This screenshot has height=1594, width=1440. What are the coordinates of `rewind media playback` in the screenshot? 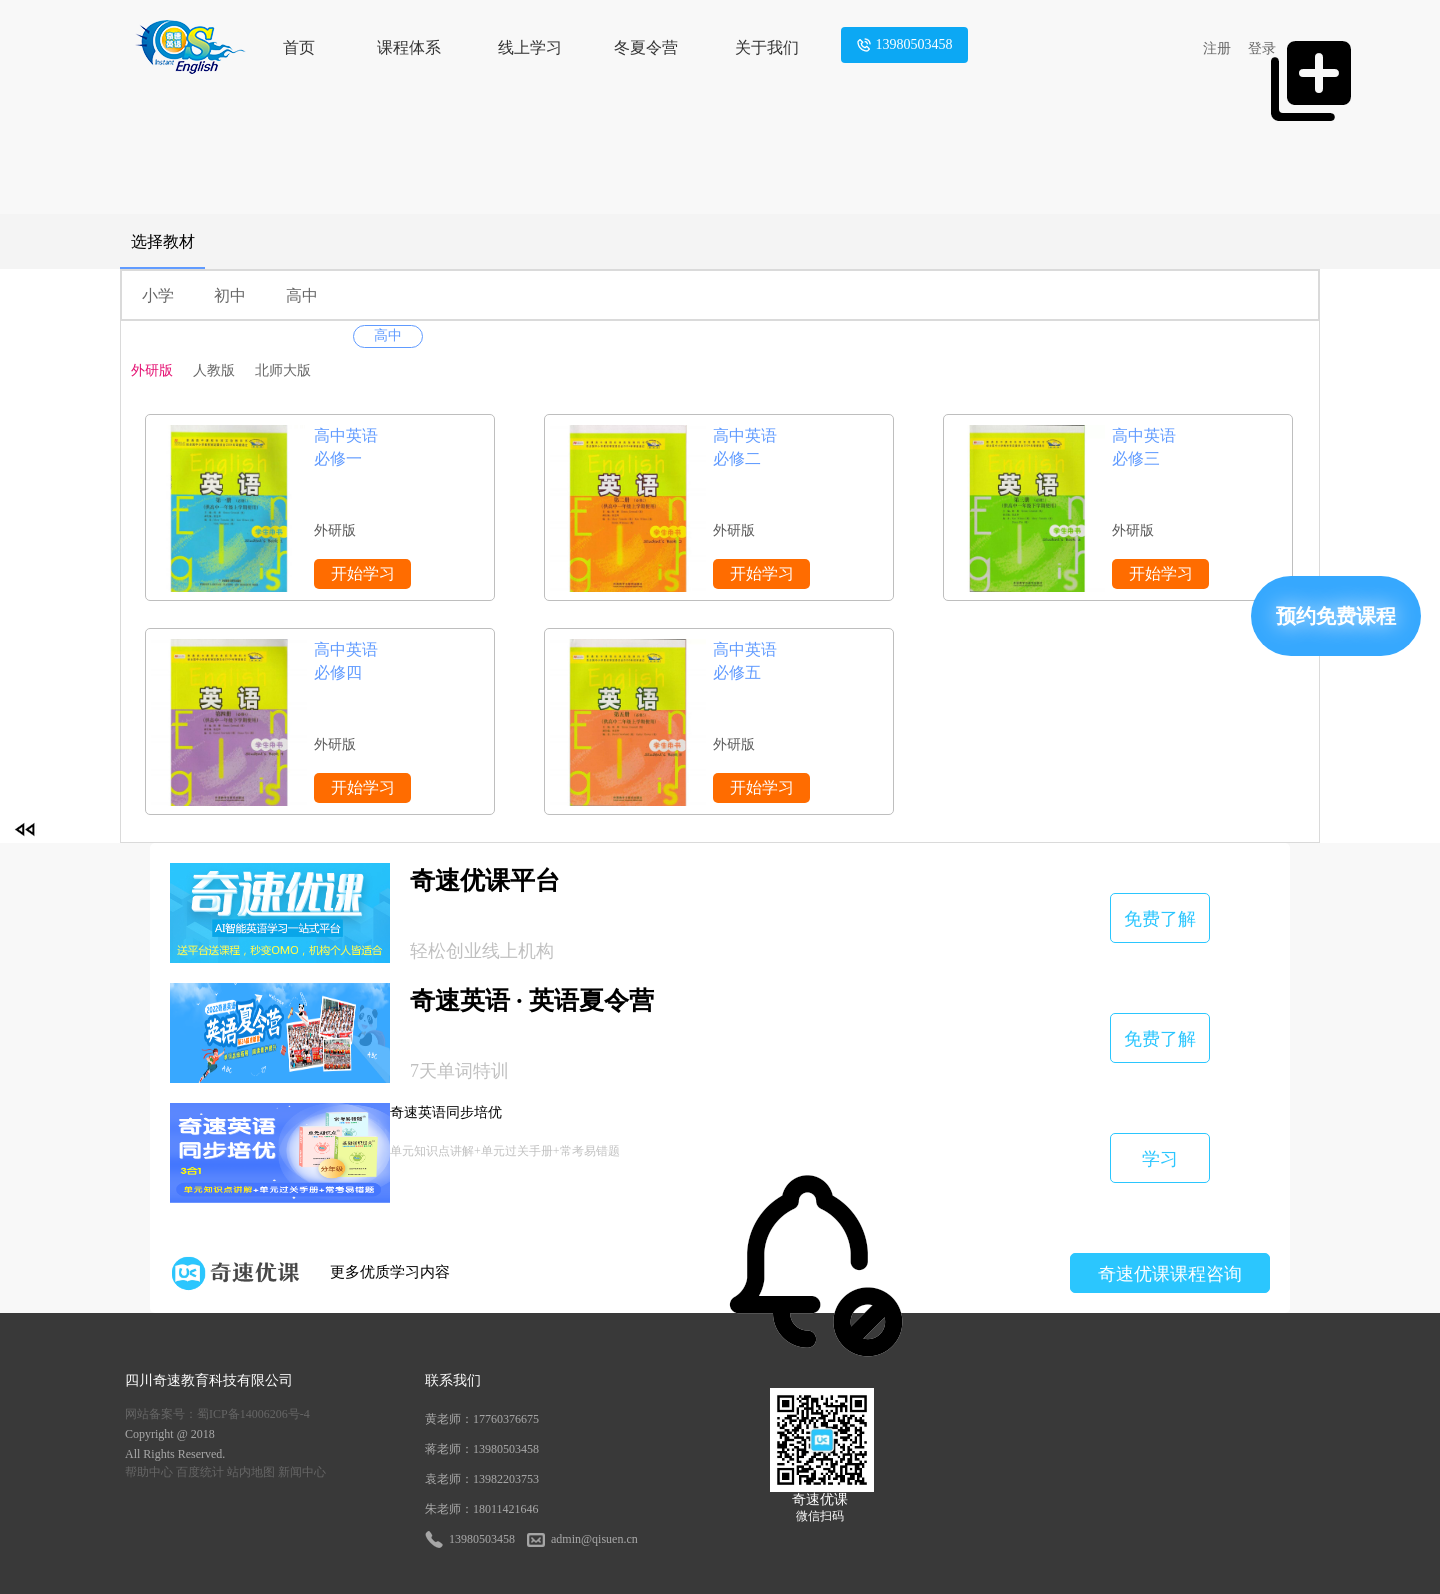 It's located at (25, 829).